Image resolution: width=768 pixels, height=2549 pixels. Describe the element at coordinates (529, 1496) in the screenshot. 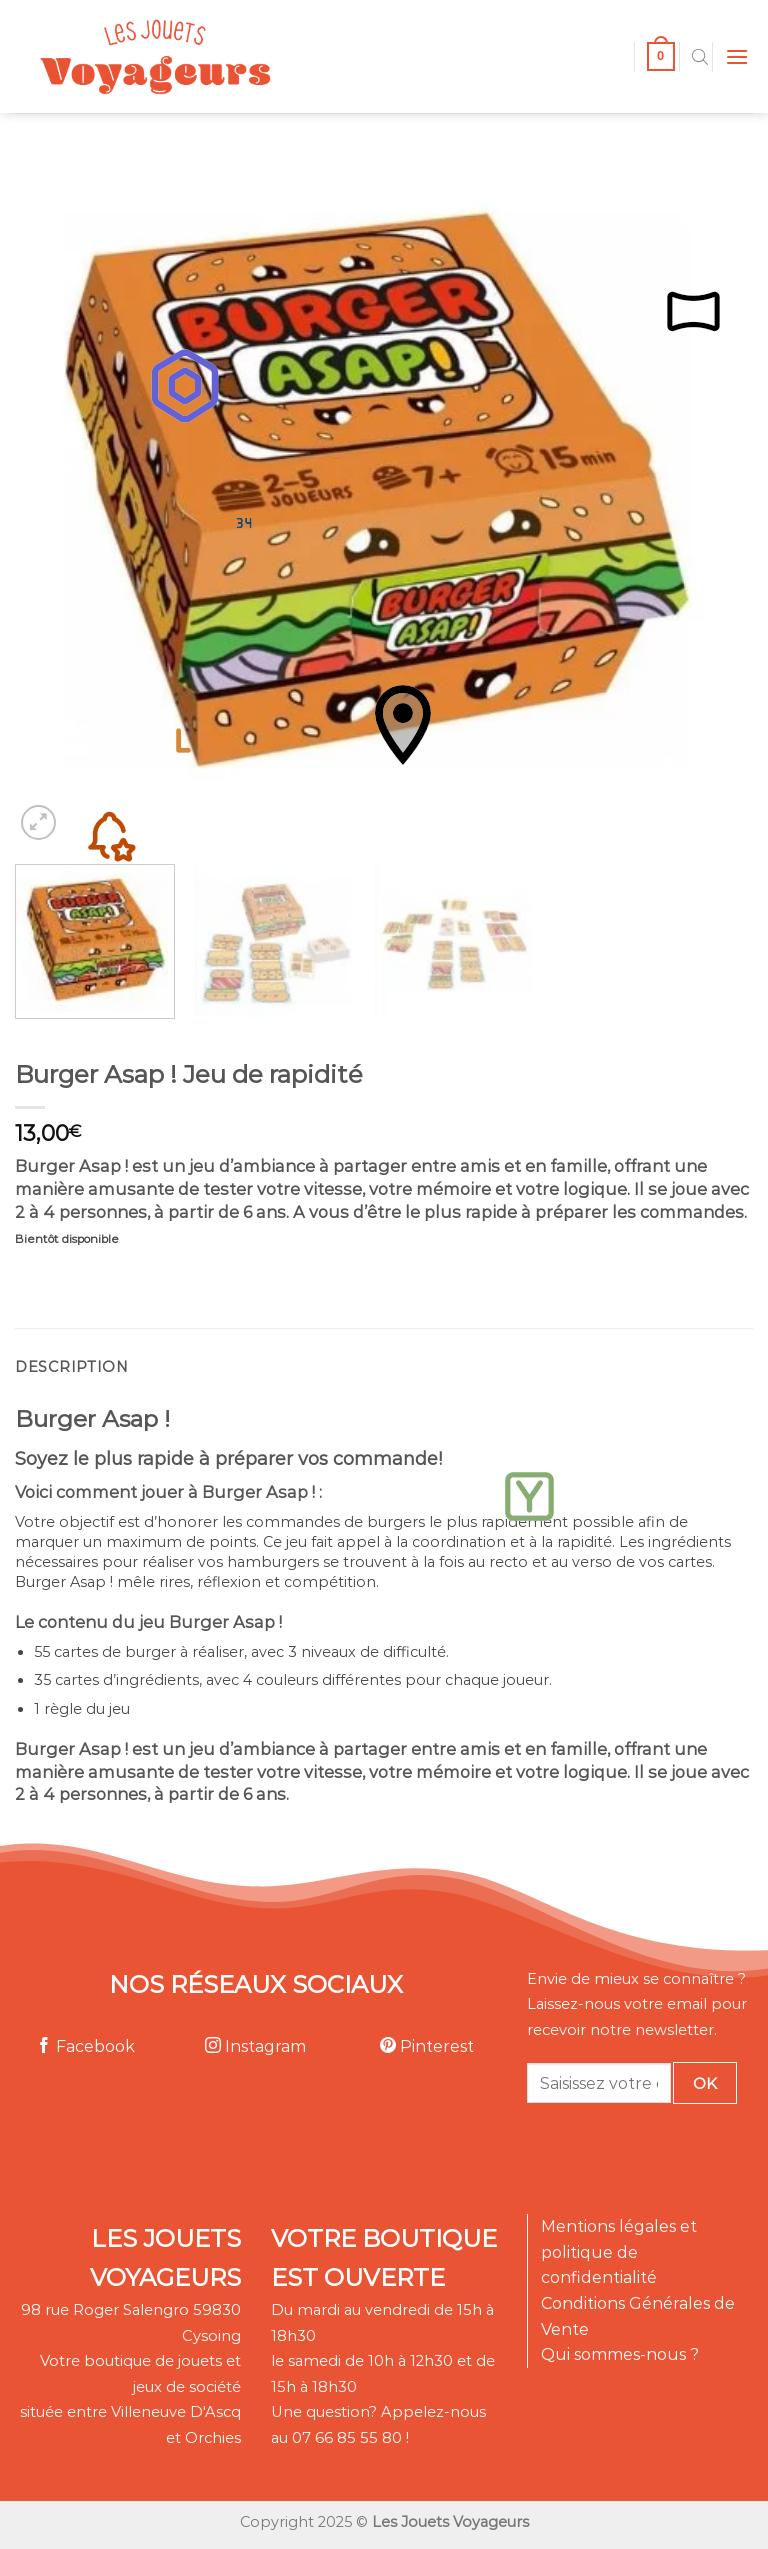

I see `visit Y Combinator website` at that location.